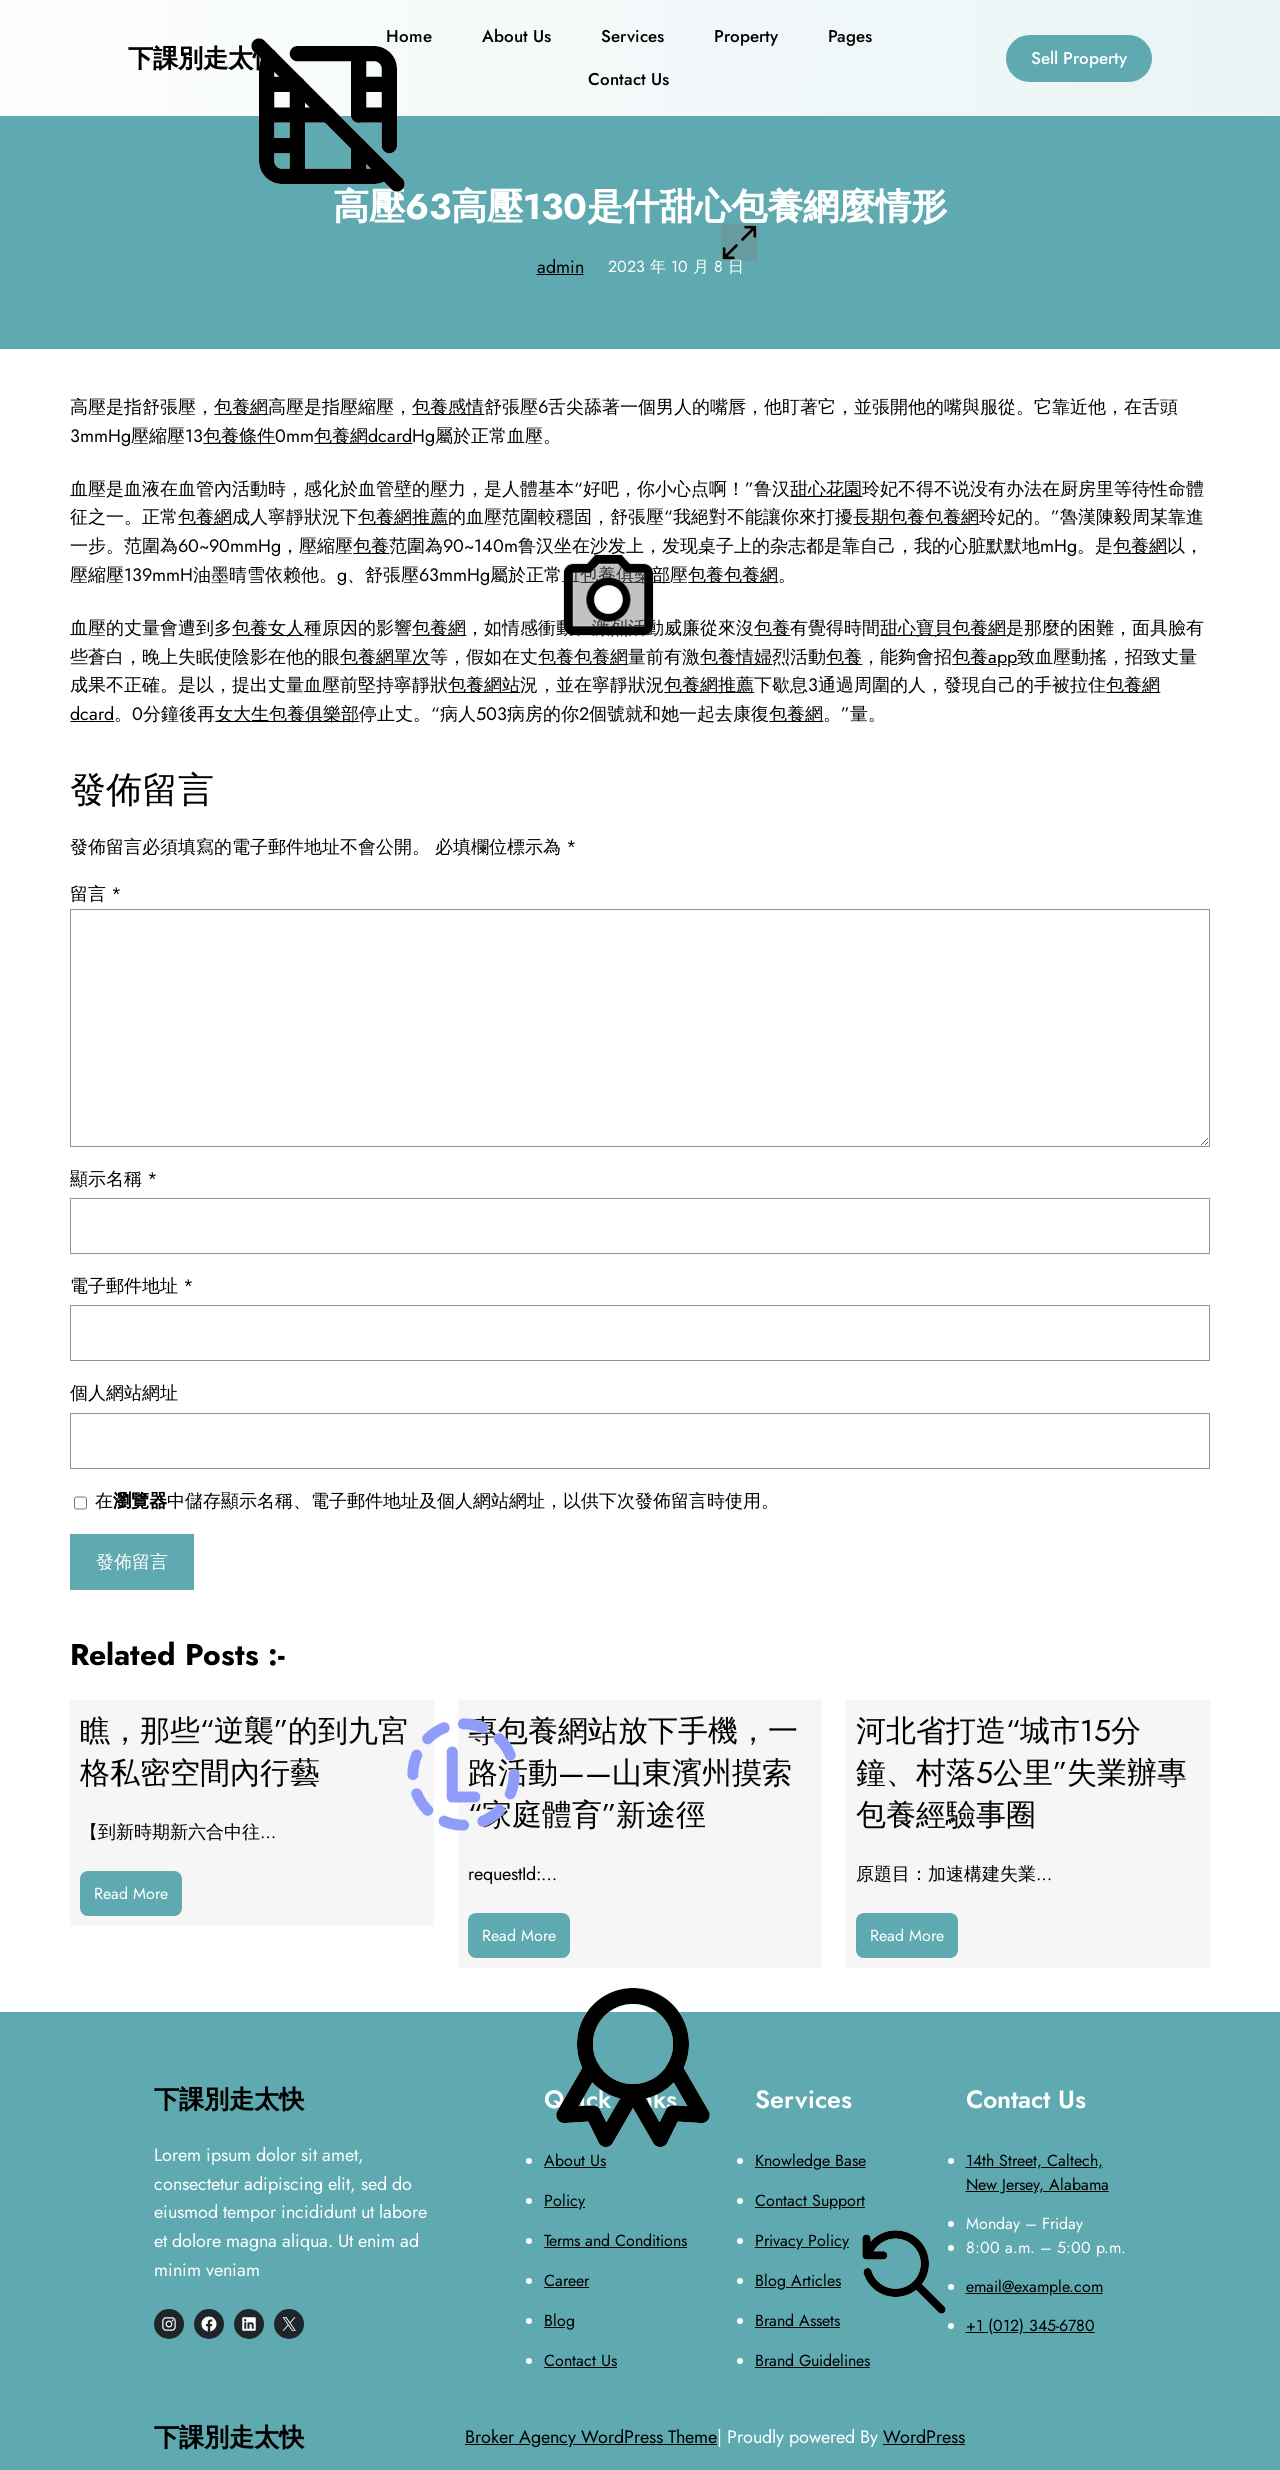  Describe the element at coordinates (904, 2272) in the screenshot. I see `reset zoom to default level` at that location.